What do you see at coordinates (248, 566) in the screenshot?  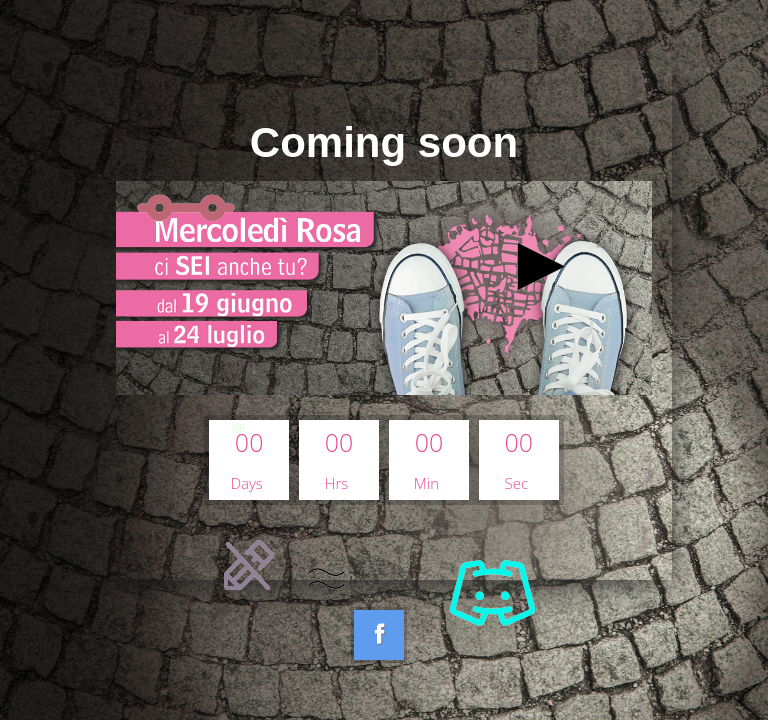 I see `editing is disabled or unavailable` at bounding box center [248, 566].